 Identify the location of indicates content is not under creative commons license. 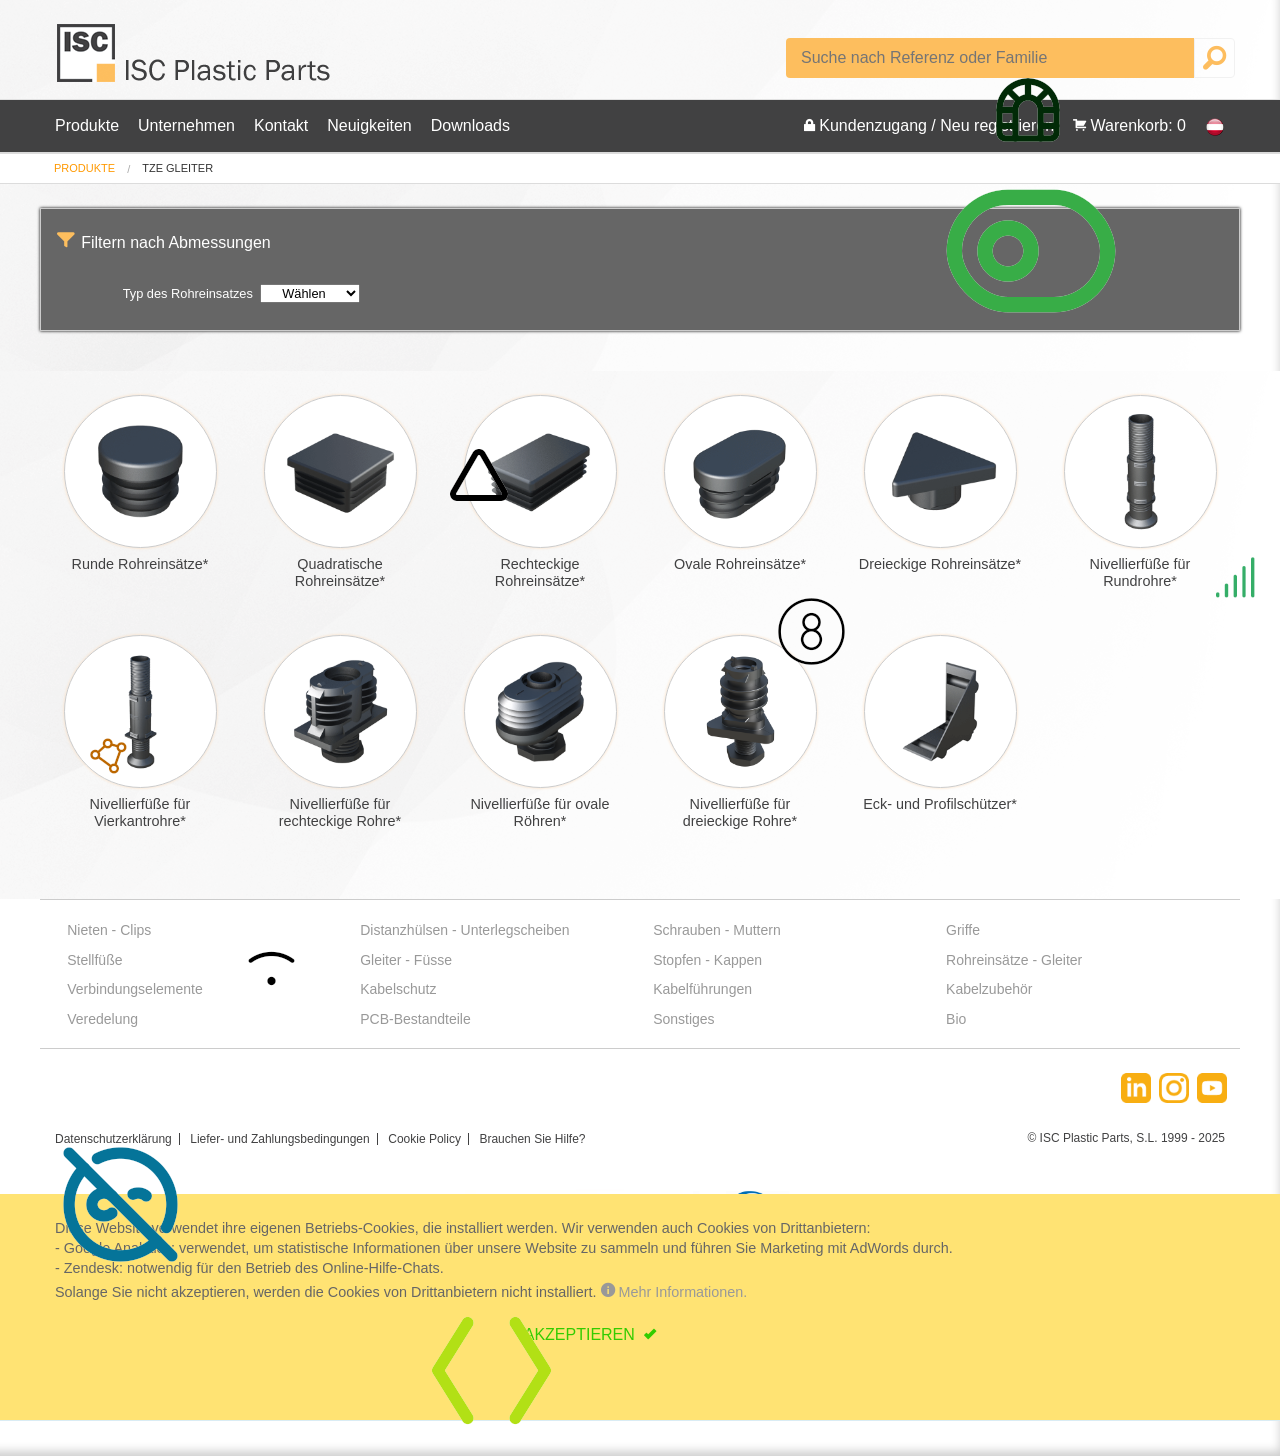
(120, 1204).